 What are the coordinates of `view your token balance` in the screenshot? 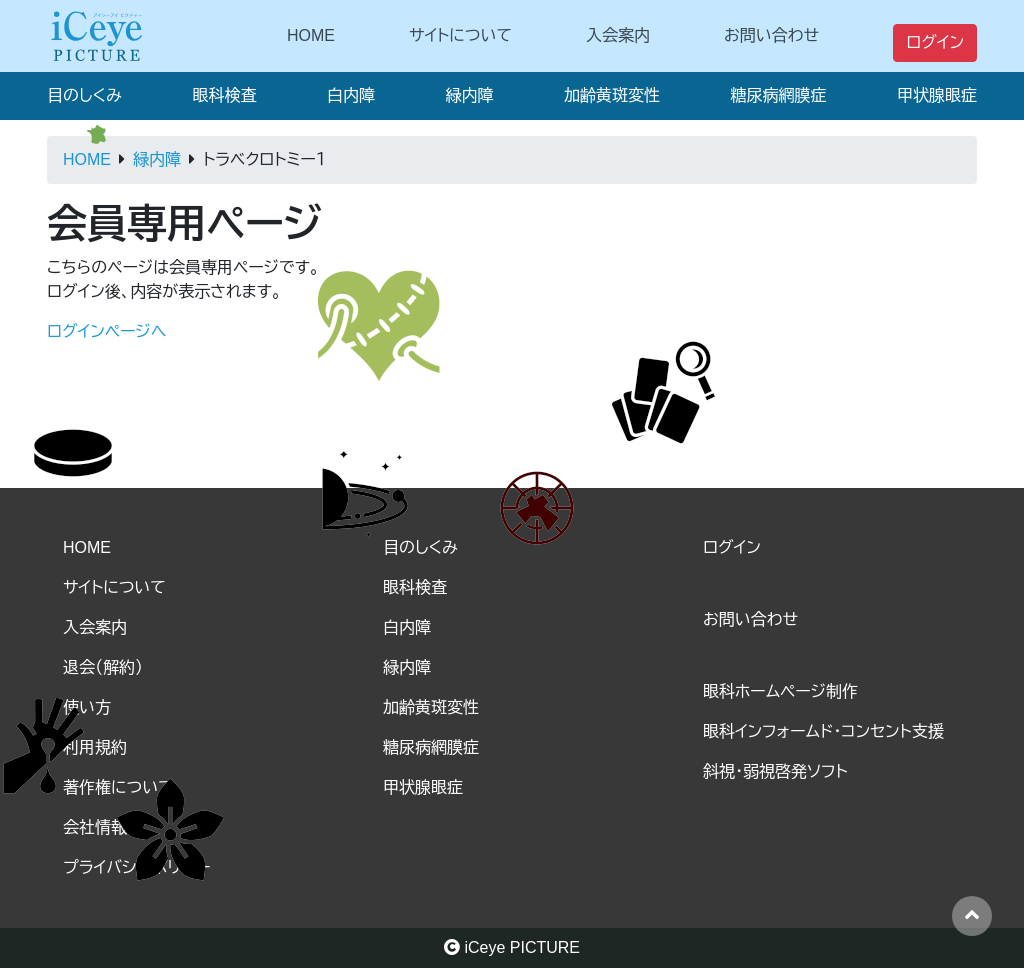 It's located at (73, 453).